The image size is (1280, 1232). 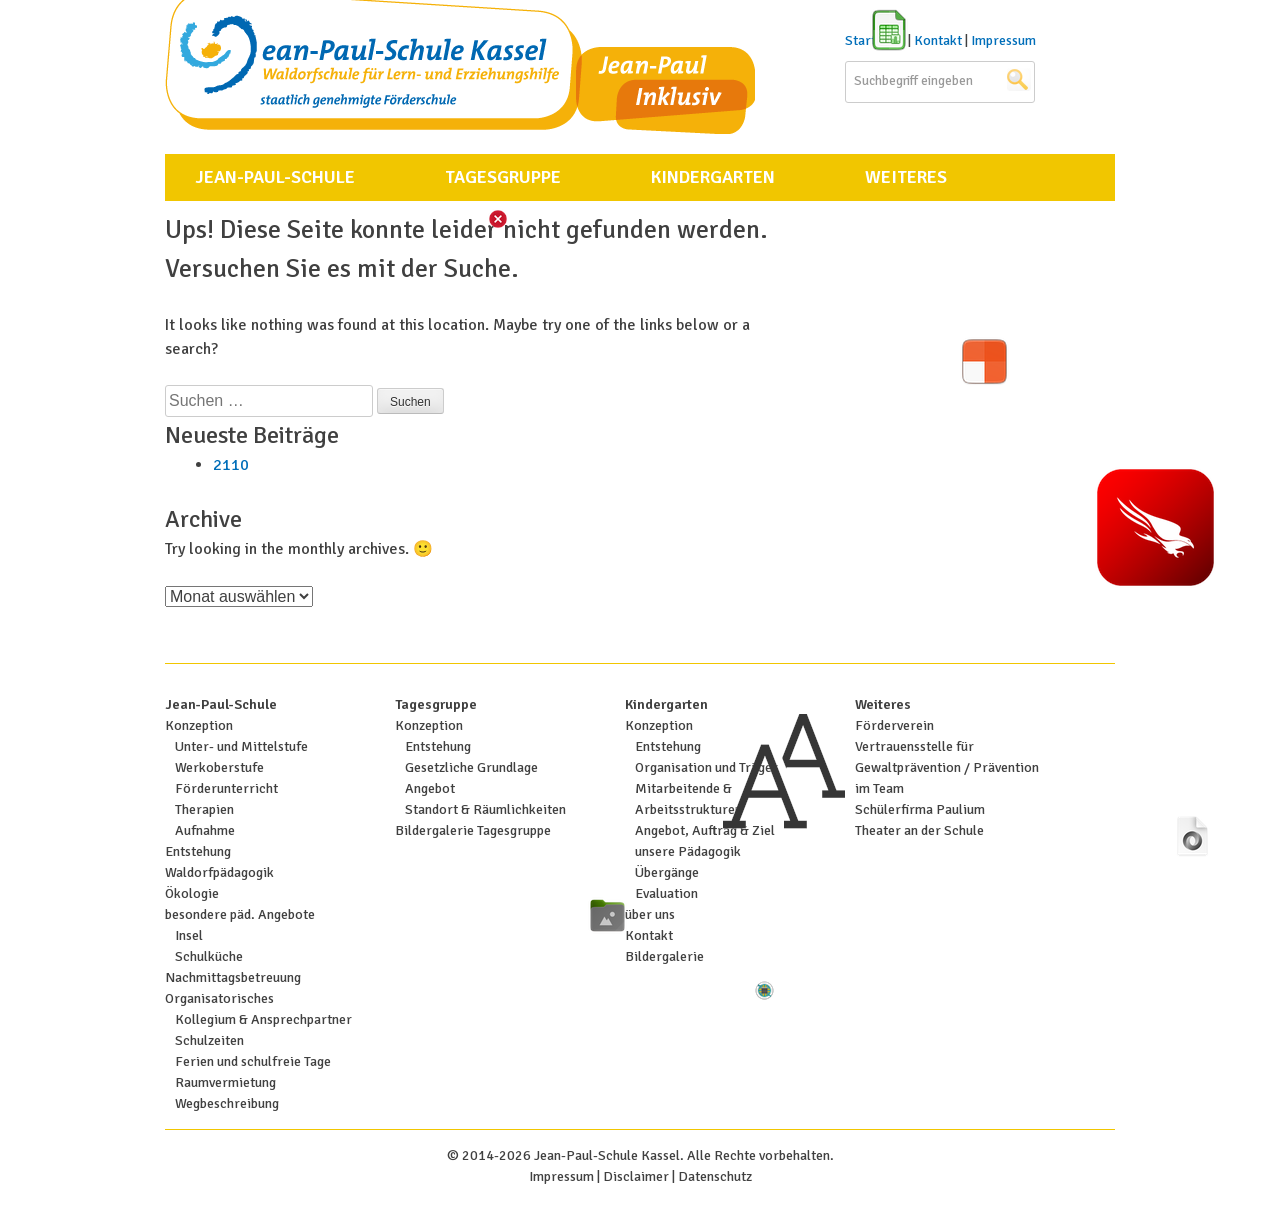 I want to click on access hardware driver settings, so click(x=764, y=990).